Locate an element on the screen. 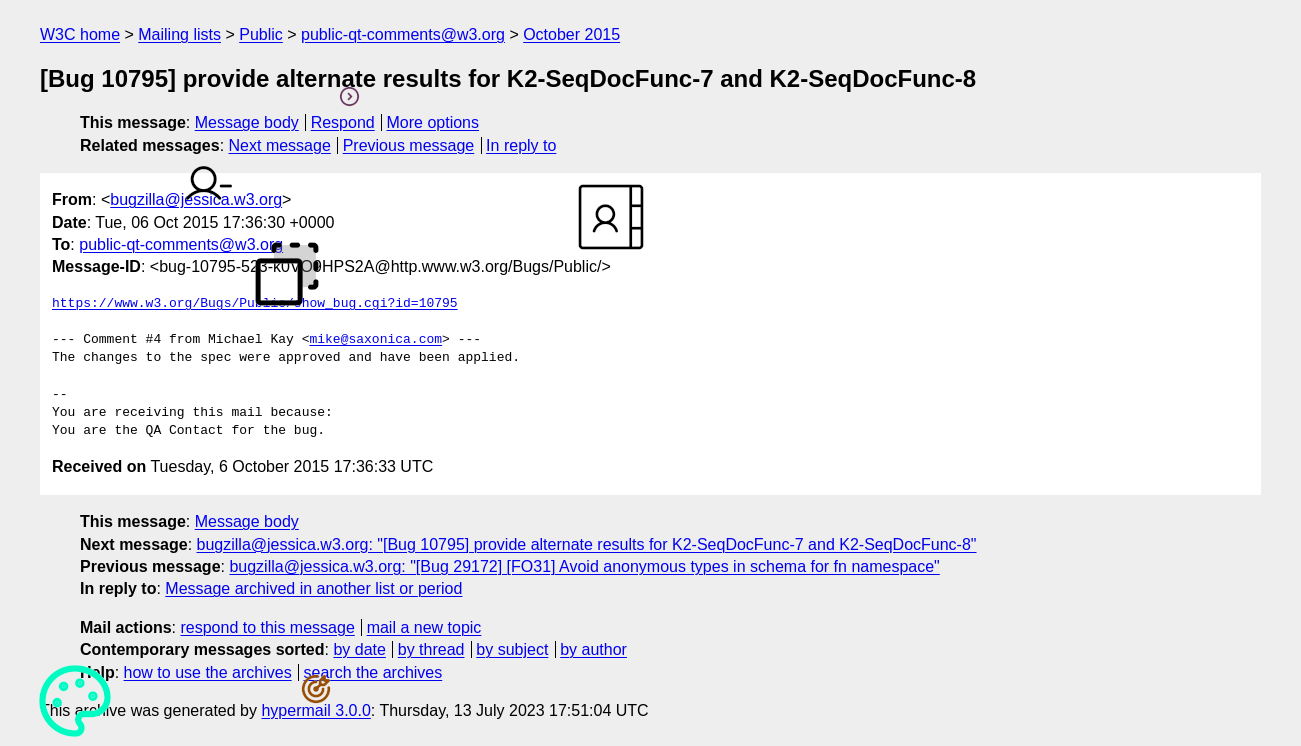  set or view your goals is located at coordinates (316, 689).